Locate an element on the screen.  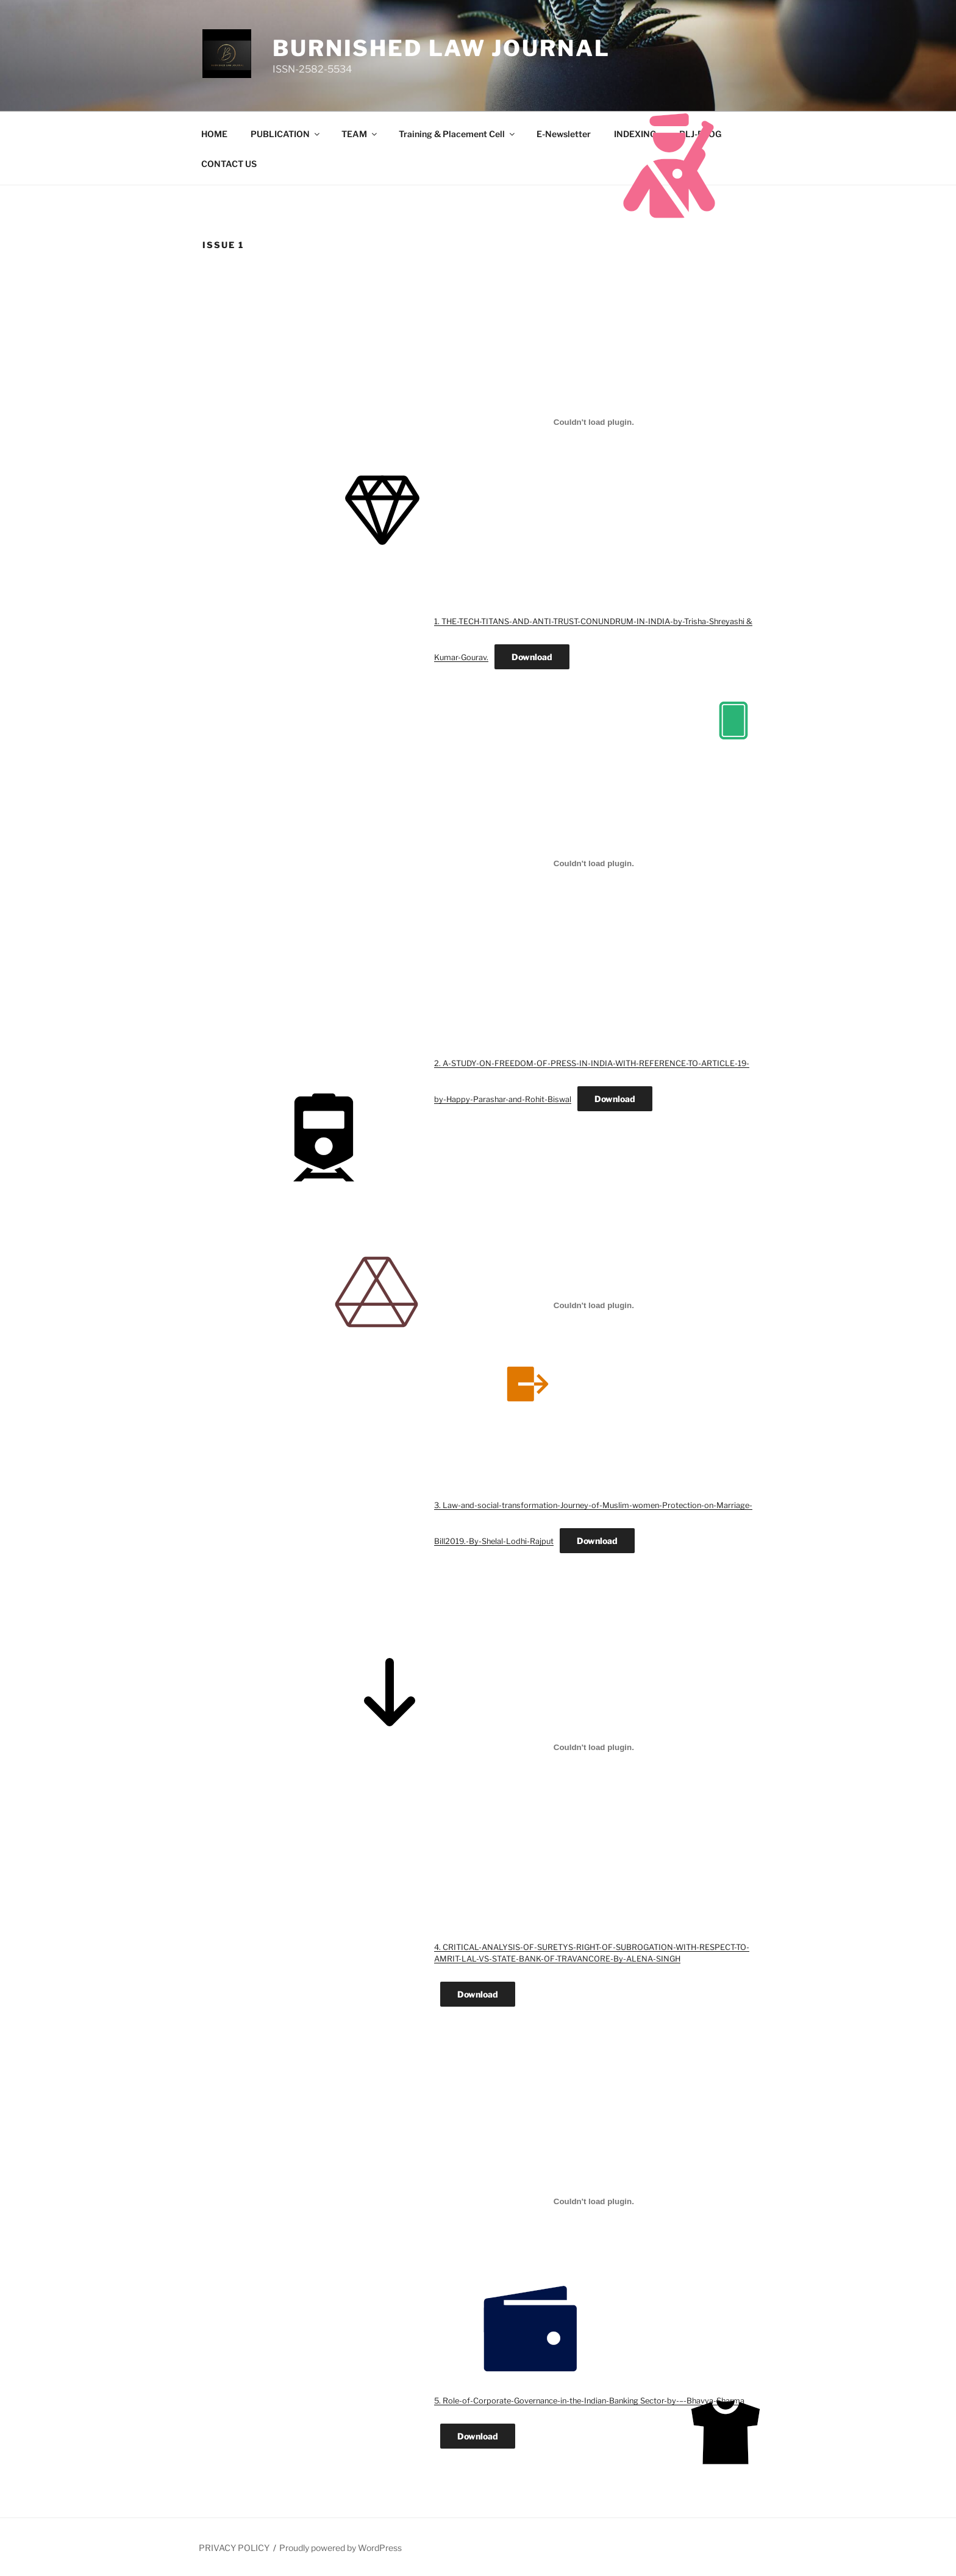
indicates military or armed forces personnel is located at coordinates (669, 165).